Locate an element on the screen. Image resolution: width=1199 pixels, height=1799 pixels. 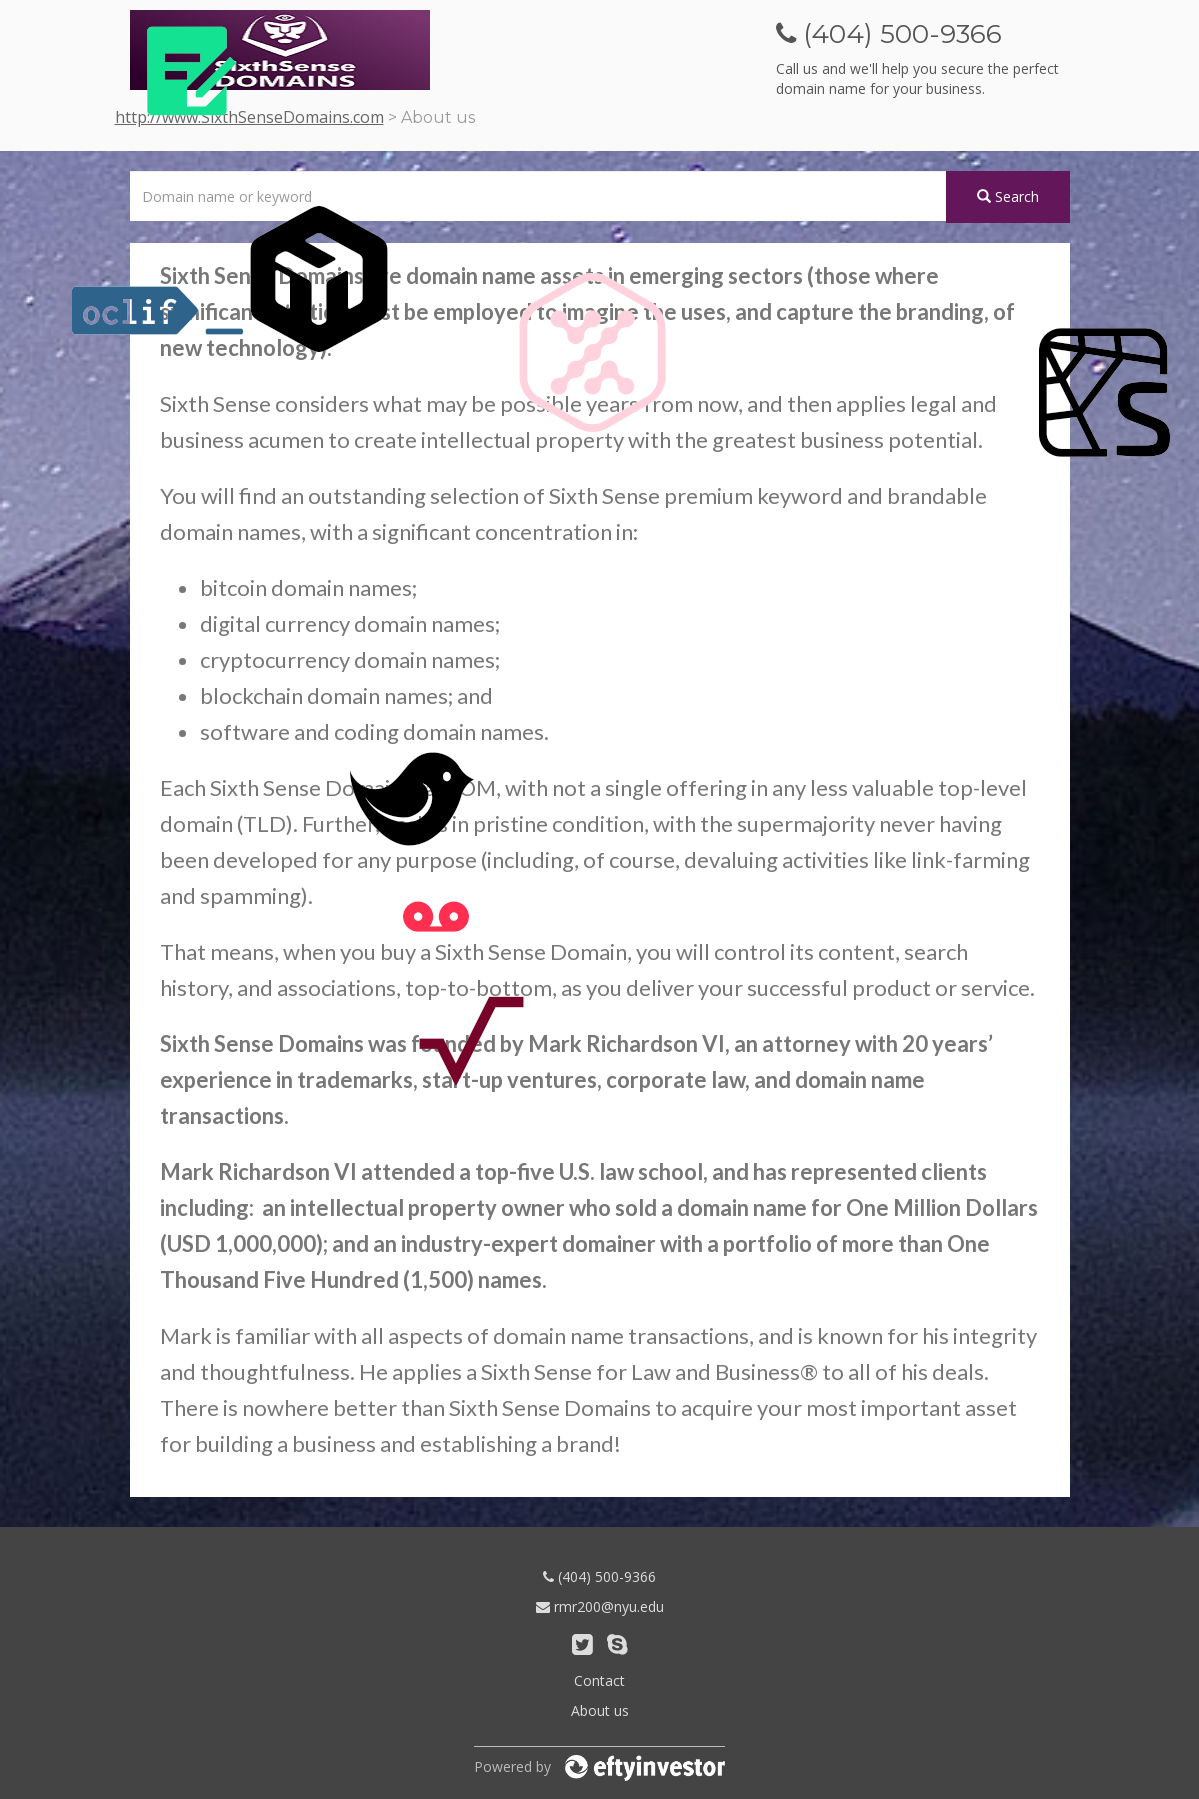
mikrotik brand logo is located at coordinates (319, 279).